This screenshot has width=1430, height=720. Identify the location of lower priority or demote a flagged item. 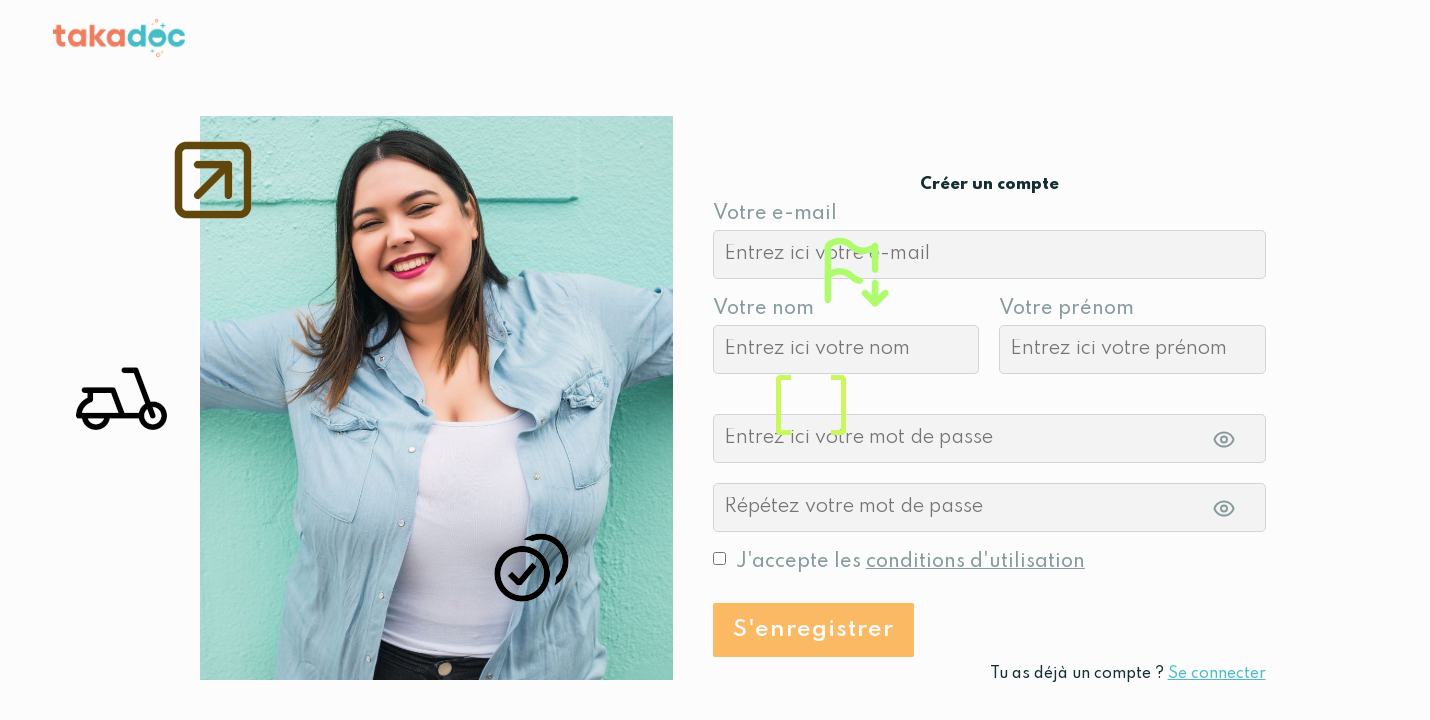
(851, 269).